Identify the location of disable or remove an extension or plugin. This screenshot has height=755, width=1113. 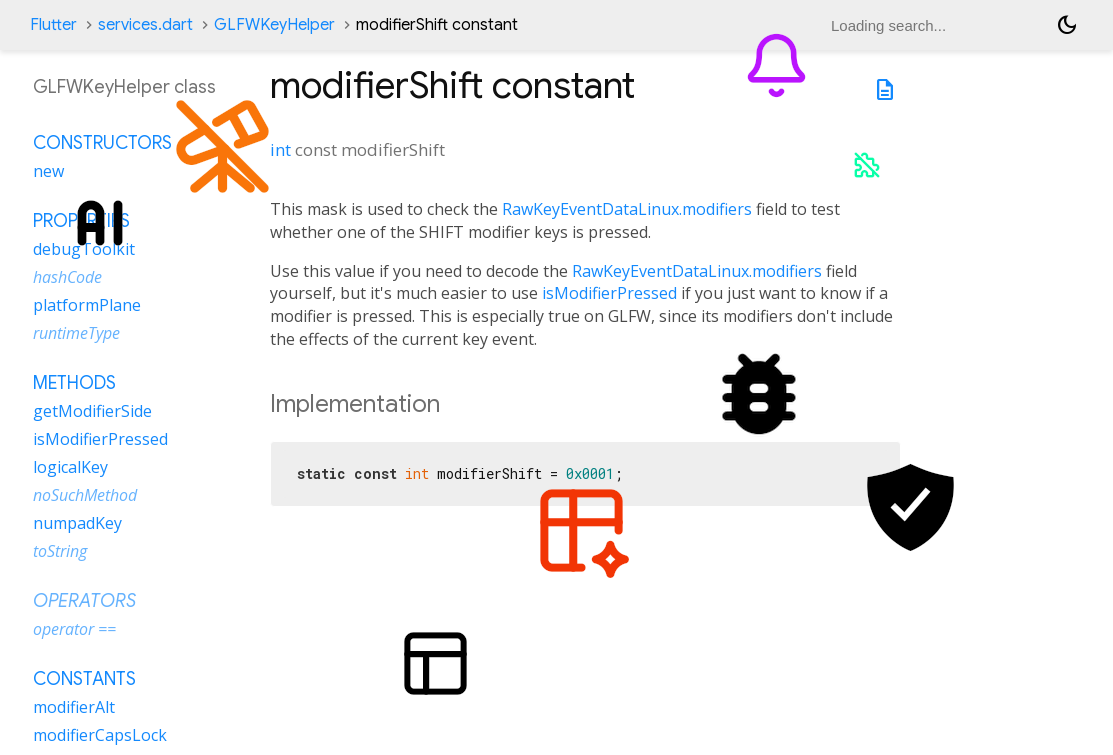
(867, 165).